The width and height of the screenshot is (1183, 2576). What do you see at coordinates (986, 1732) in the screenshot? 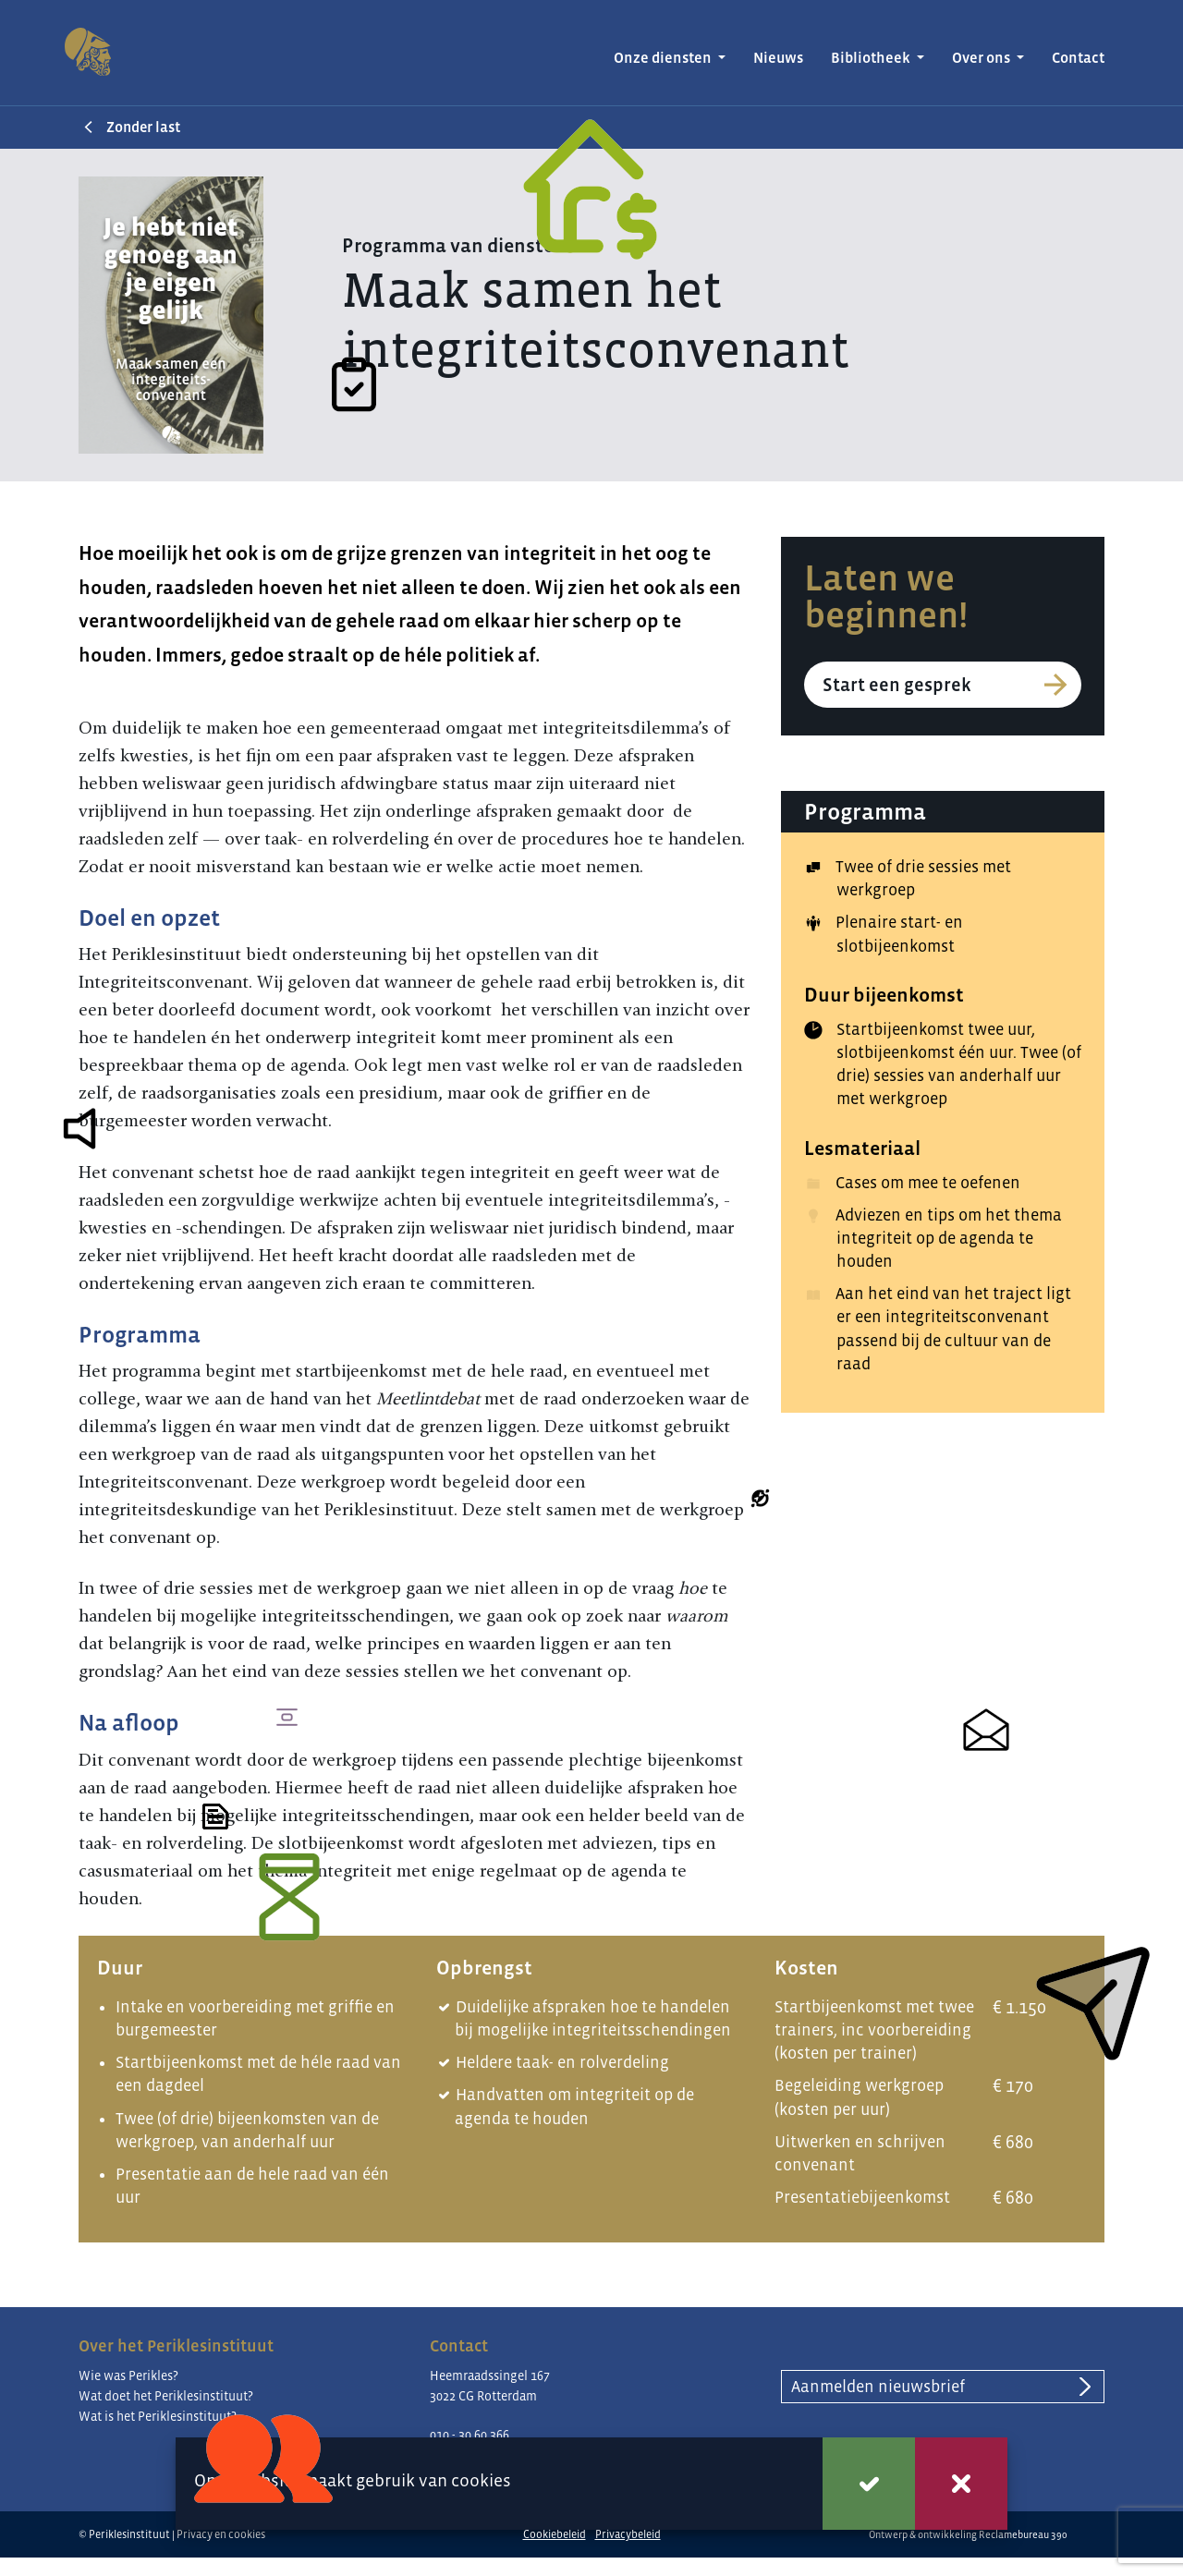
I see `view an opened or read email` at bounding box center [986, 1732].